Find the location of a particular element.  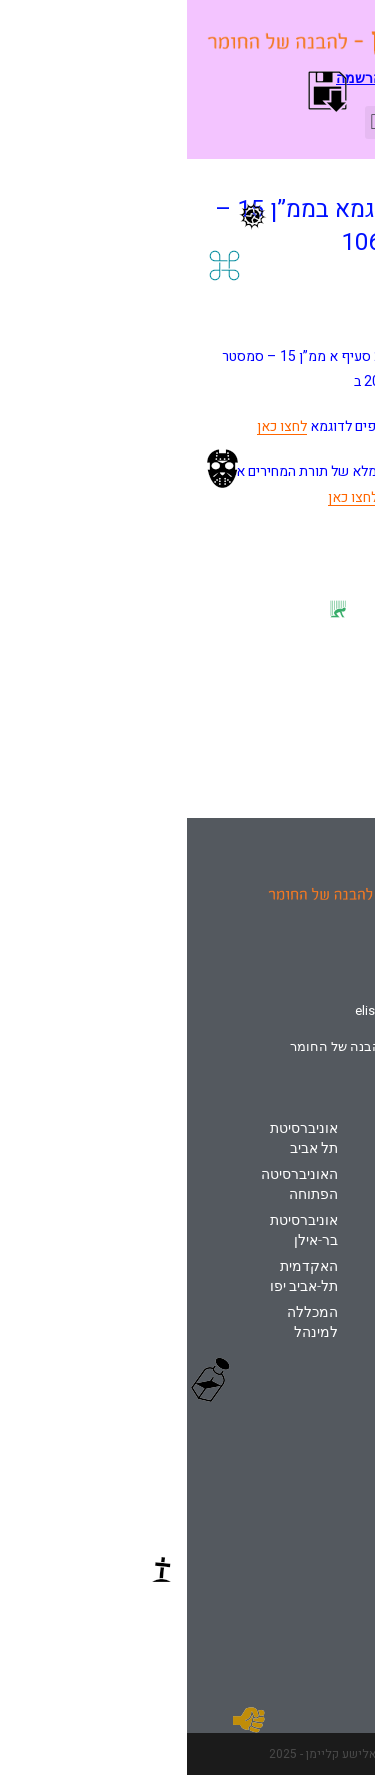

hockey mask icon for horror or slasher game genre is located at coordinates (222, 468).